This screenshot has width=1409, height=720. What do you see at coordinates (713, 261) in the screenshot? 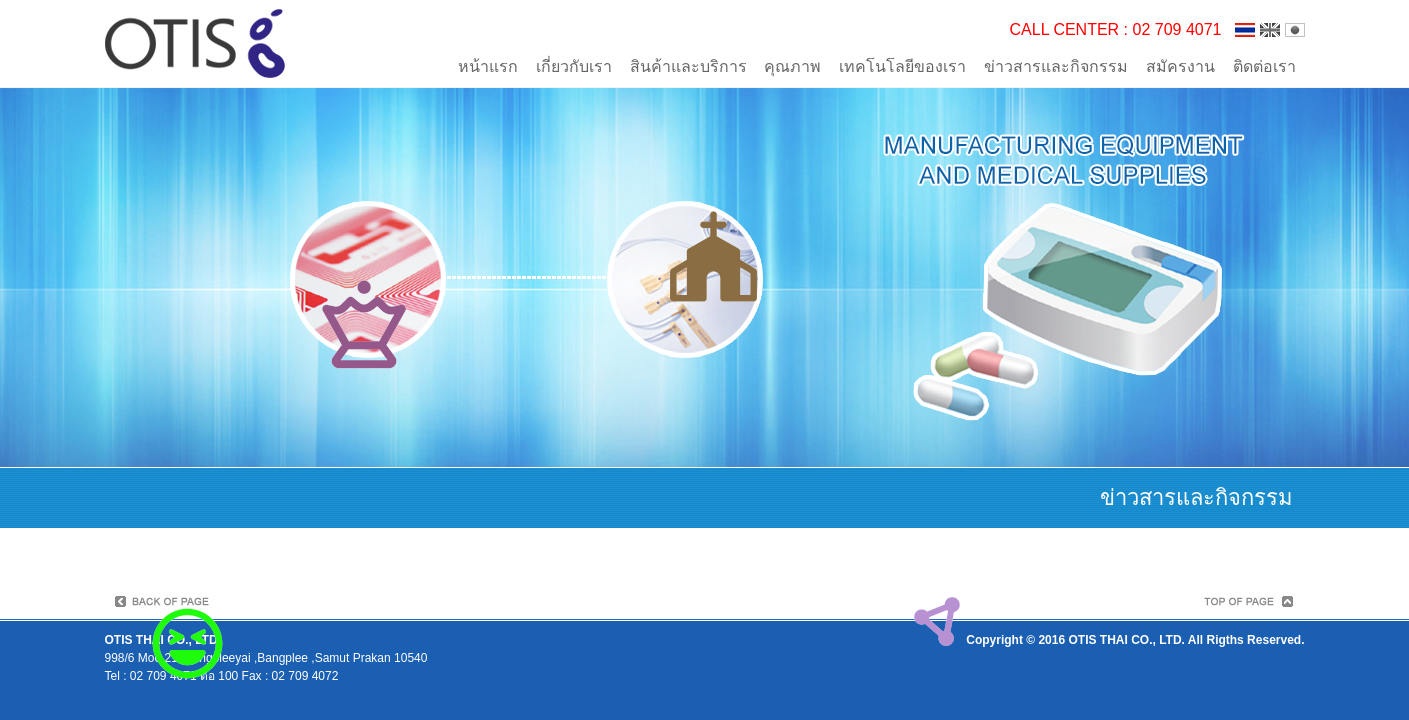
I see `view nearby churches or places of worship` at bounding box center [713, 261].